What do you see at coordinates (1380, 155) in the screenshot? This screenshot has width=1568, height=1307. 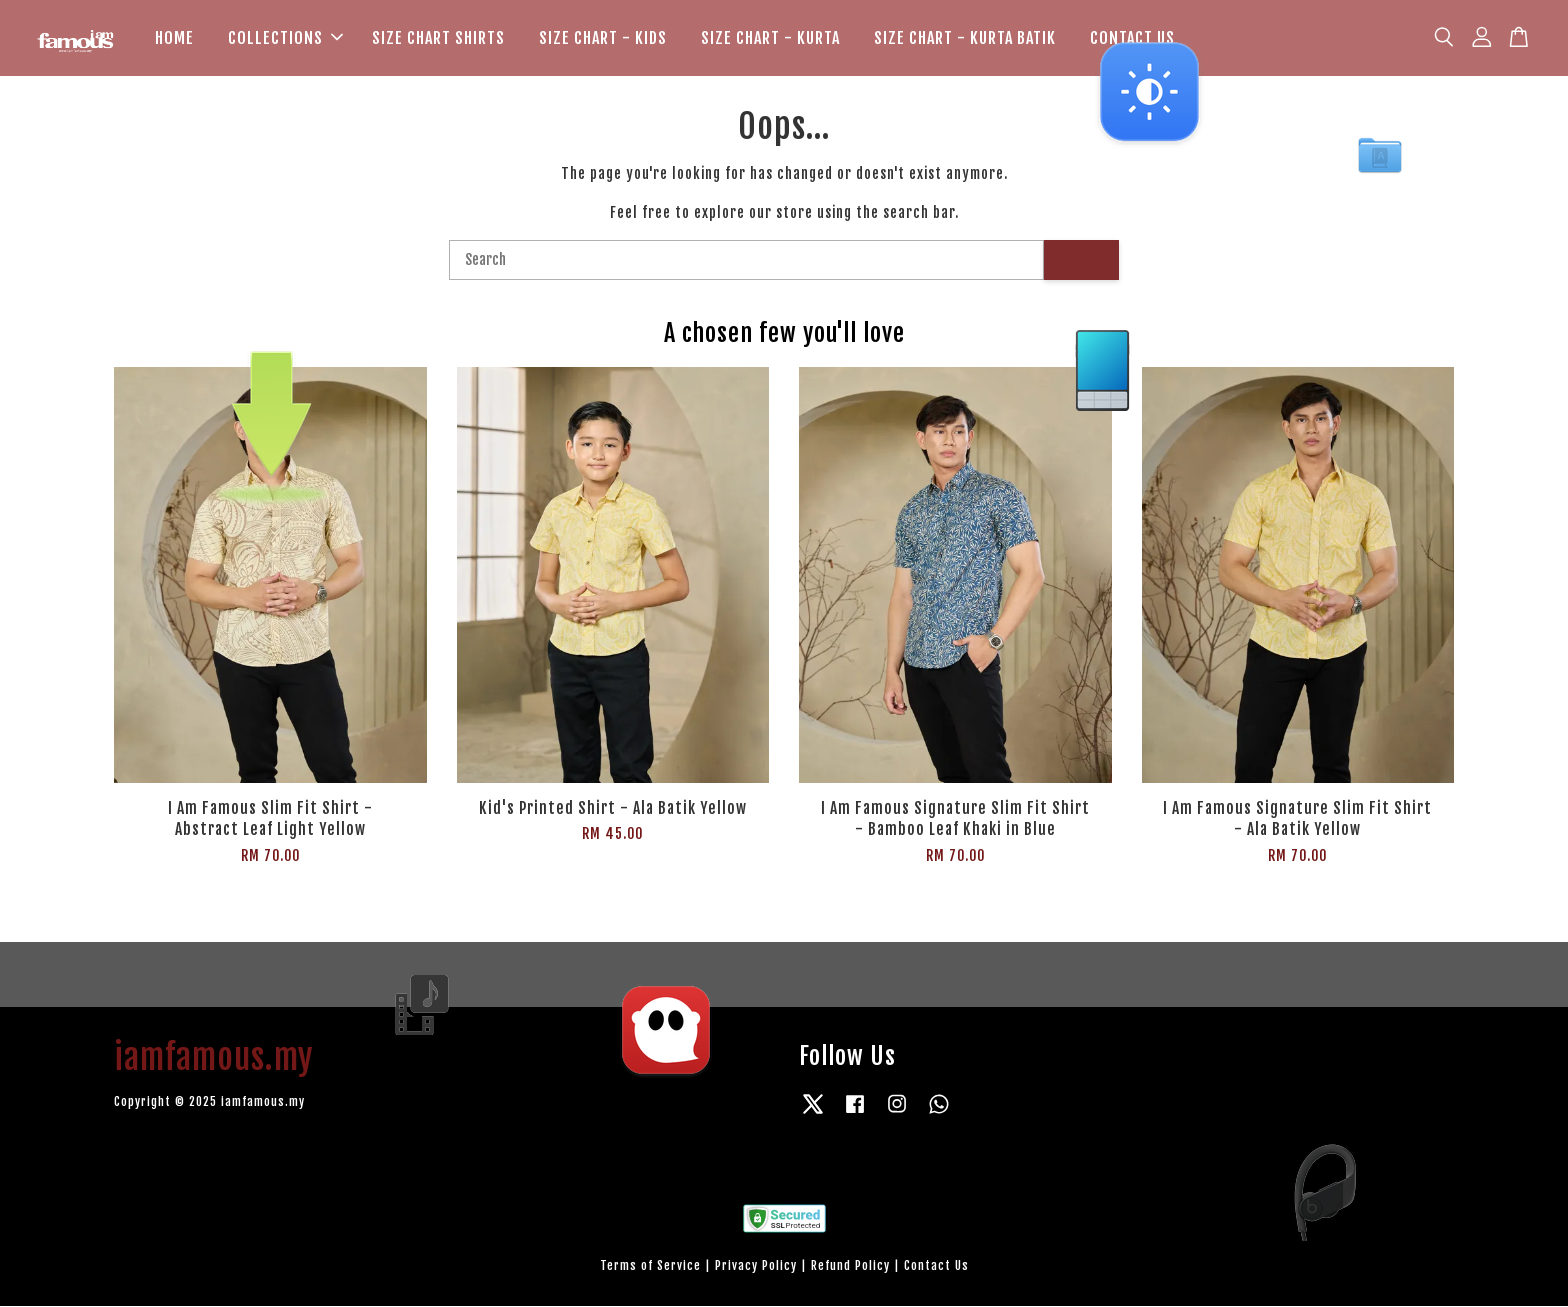 I see `open typography or font-related files folder` at bounding box center [1380, 155].